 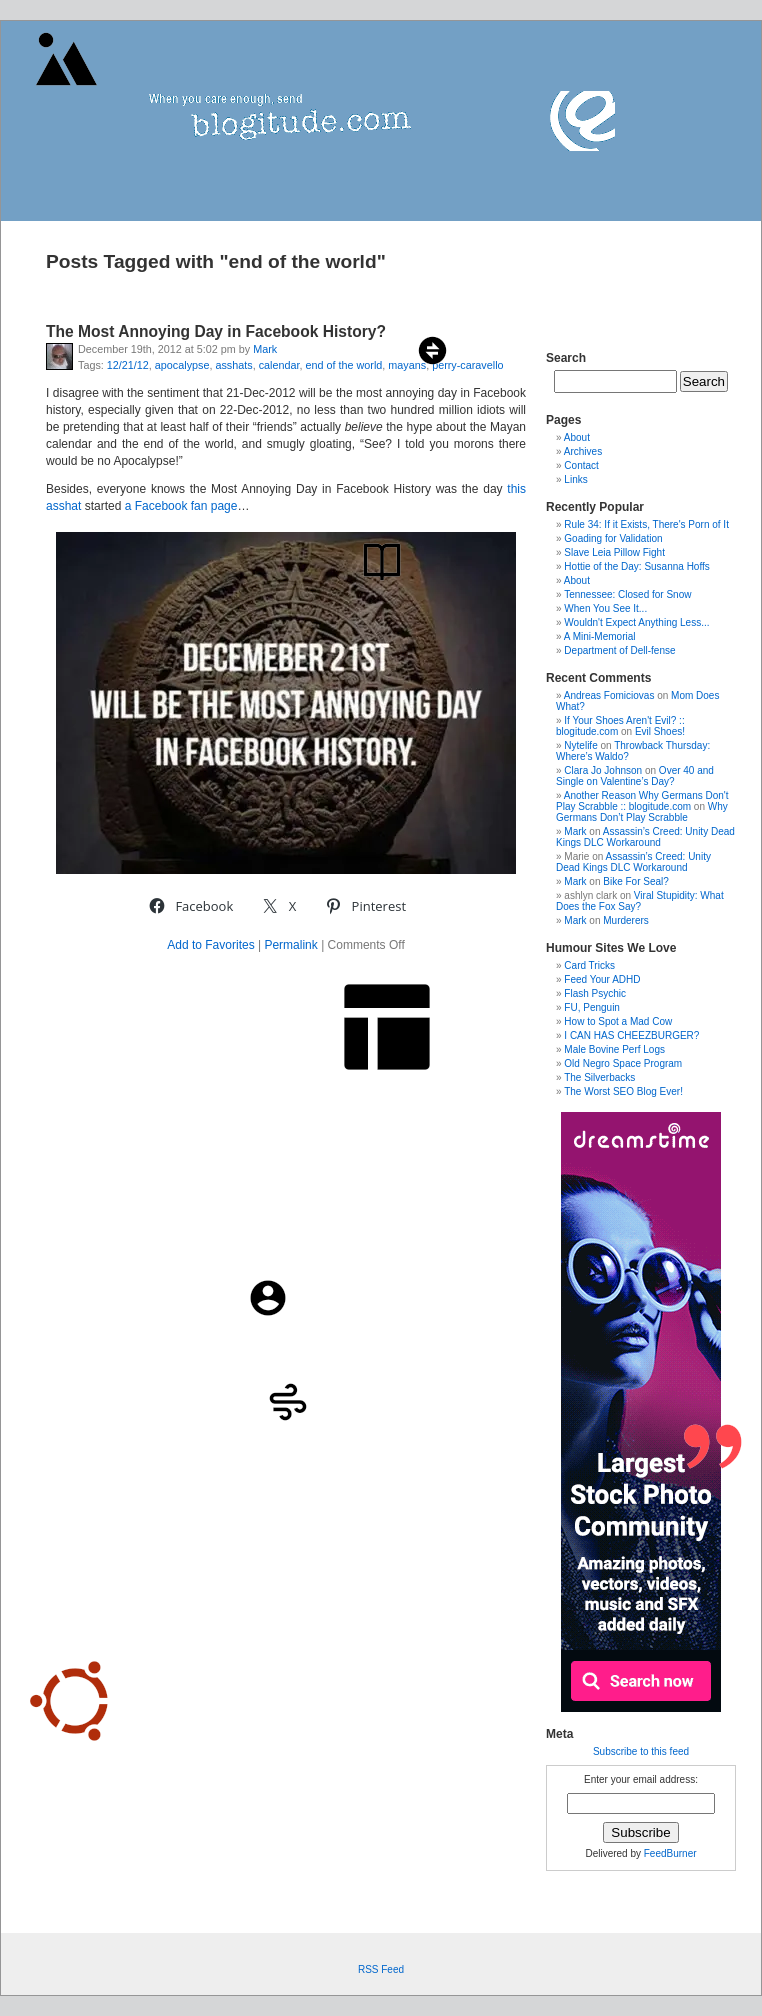 I want to click on ubuntu operating system logo, so click(x=75, y=1701).